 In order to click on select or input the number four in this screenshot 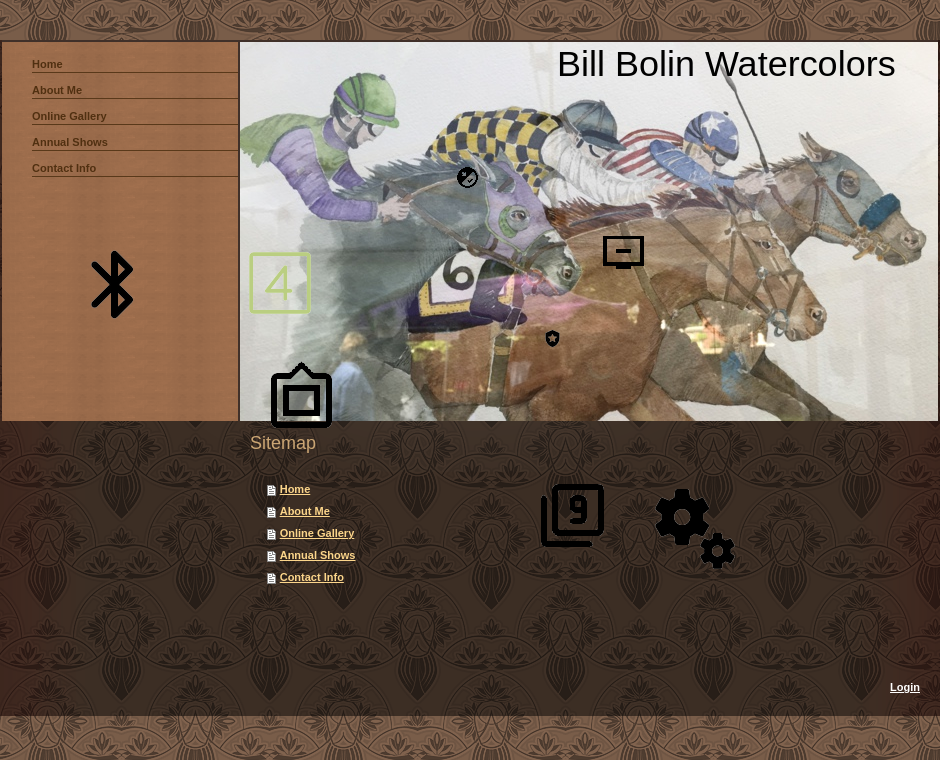, I will do `click(280, 283)`.